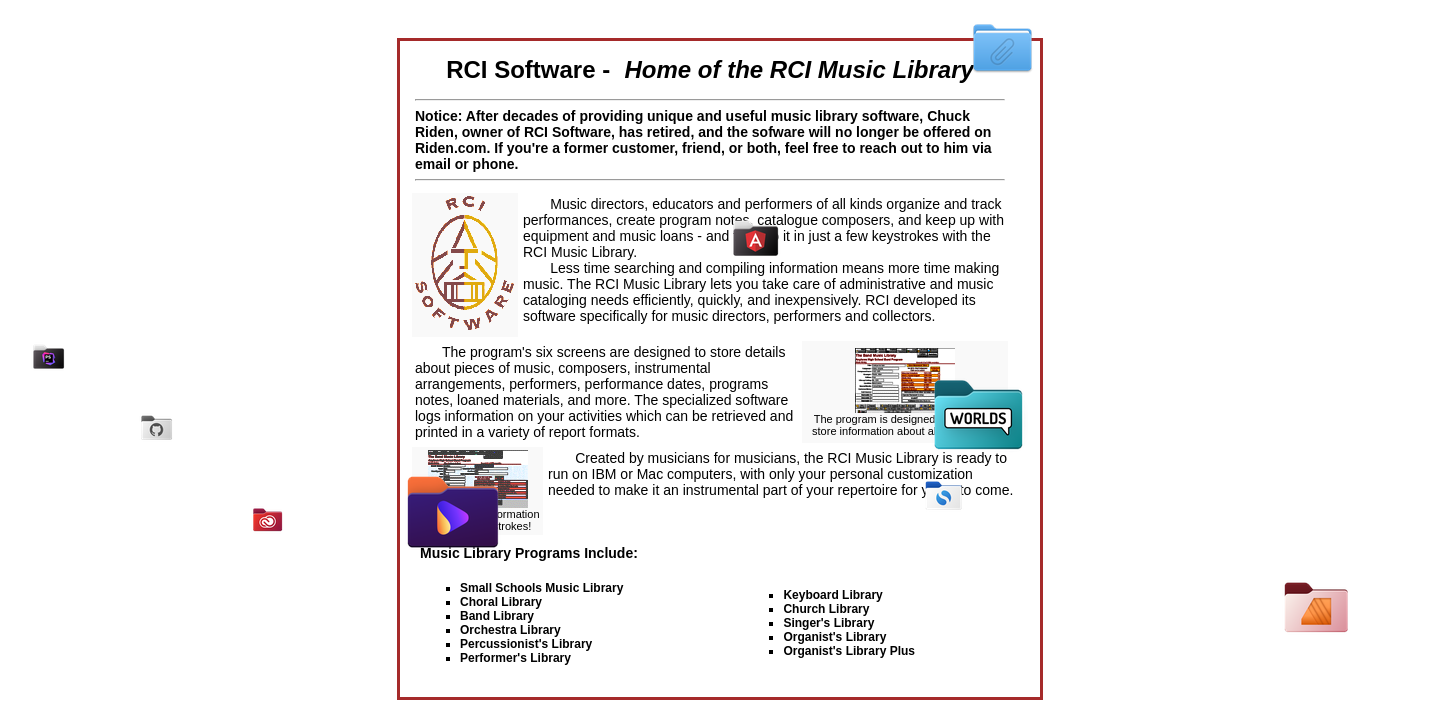  I want to click on open folder containing email attachments, so click(1002, 47).